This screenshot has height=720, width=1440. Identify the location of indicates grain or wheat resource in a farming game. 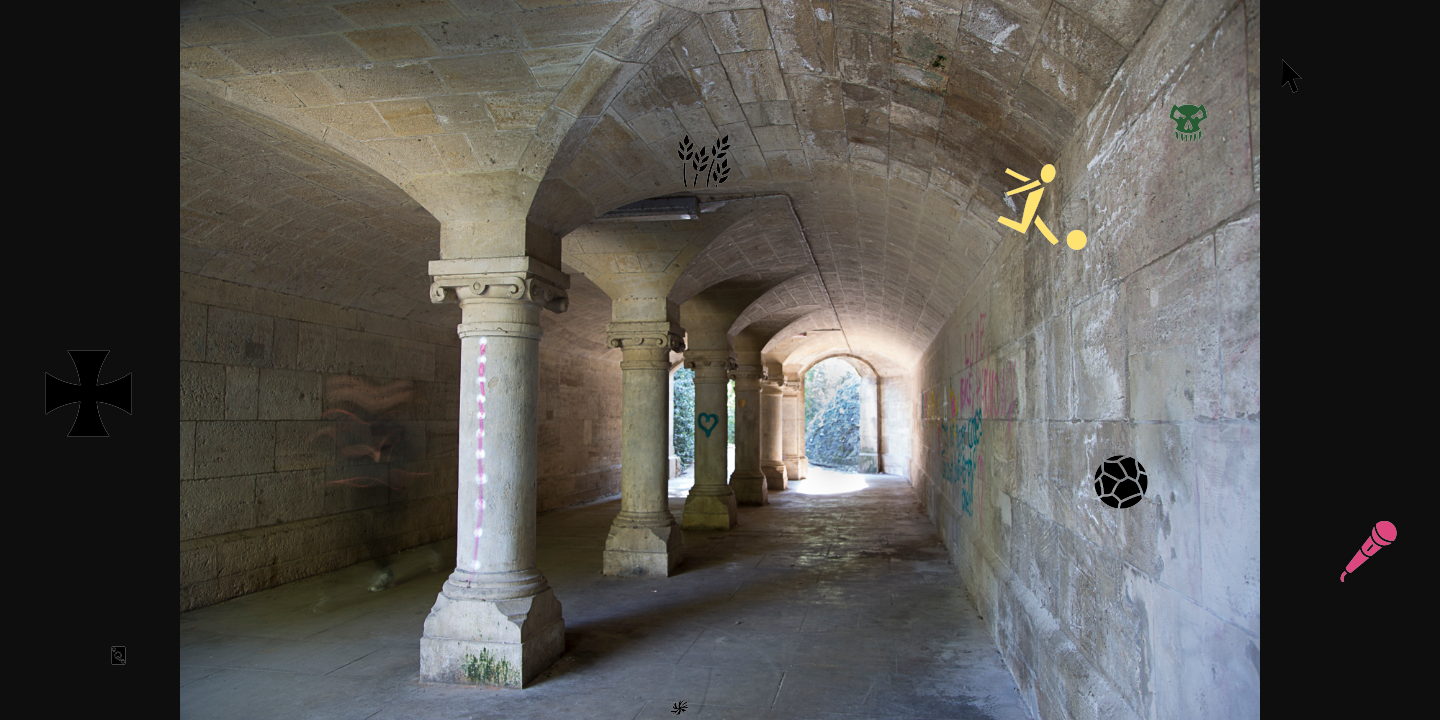
(704, 160).